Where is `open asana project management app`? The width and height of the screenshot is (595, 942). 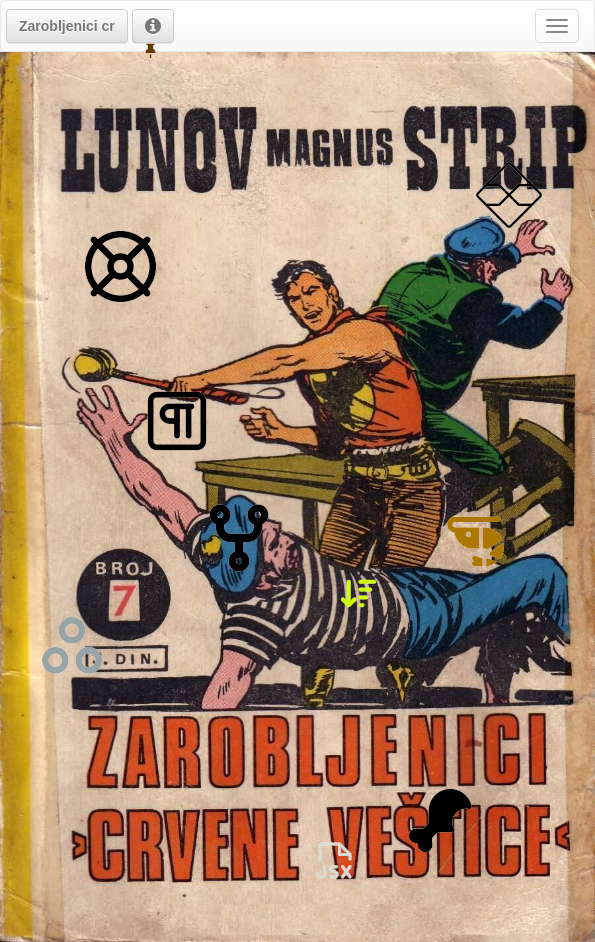
open asana project management app is located at coordinates (72, 647).